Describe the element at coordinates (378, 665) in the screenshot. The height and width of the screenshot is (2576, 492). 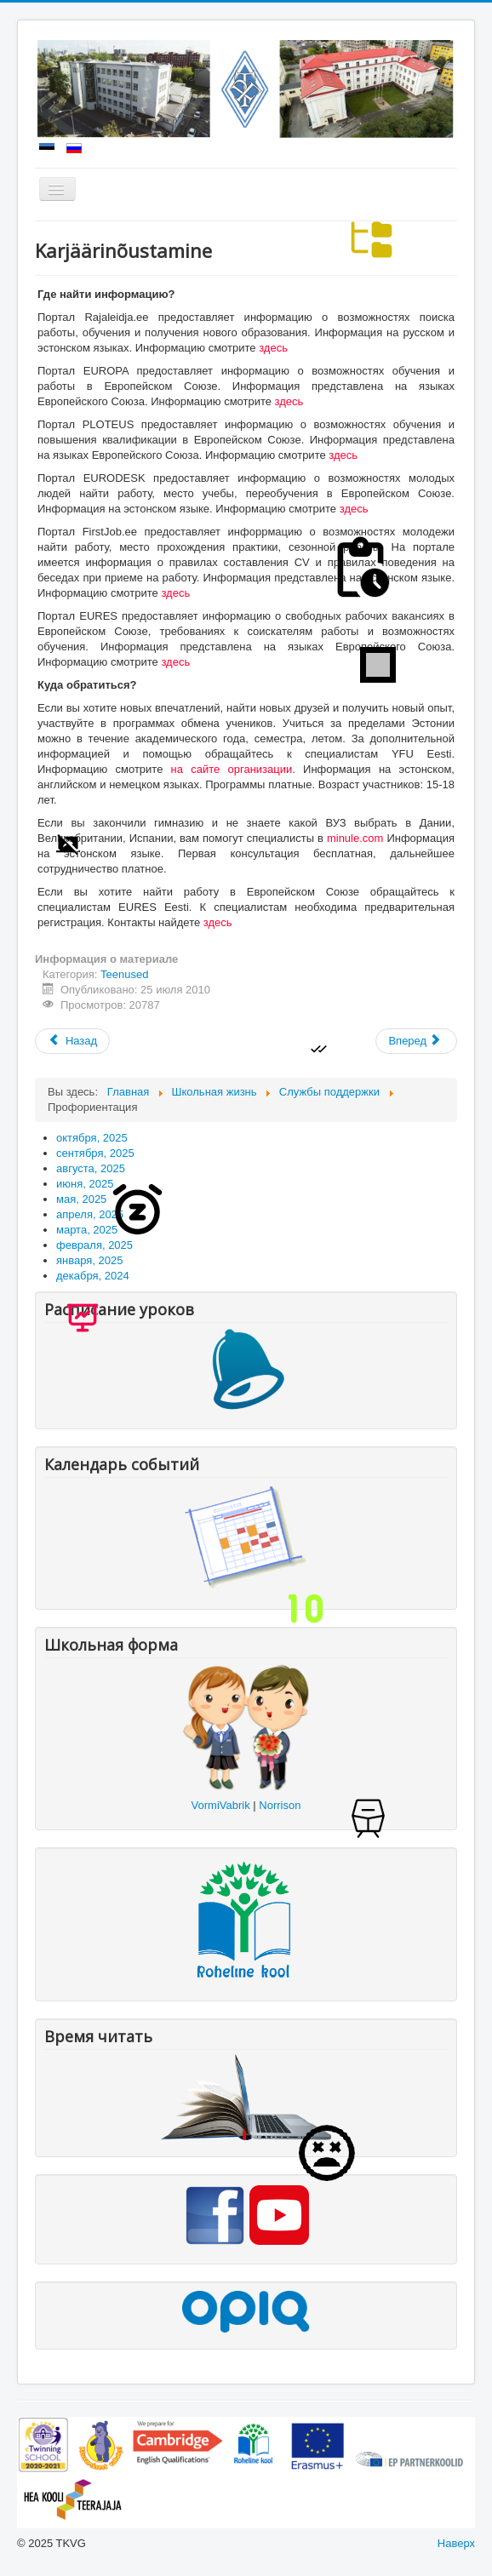
I see `stop media playback` at that location.